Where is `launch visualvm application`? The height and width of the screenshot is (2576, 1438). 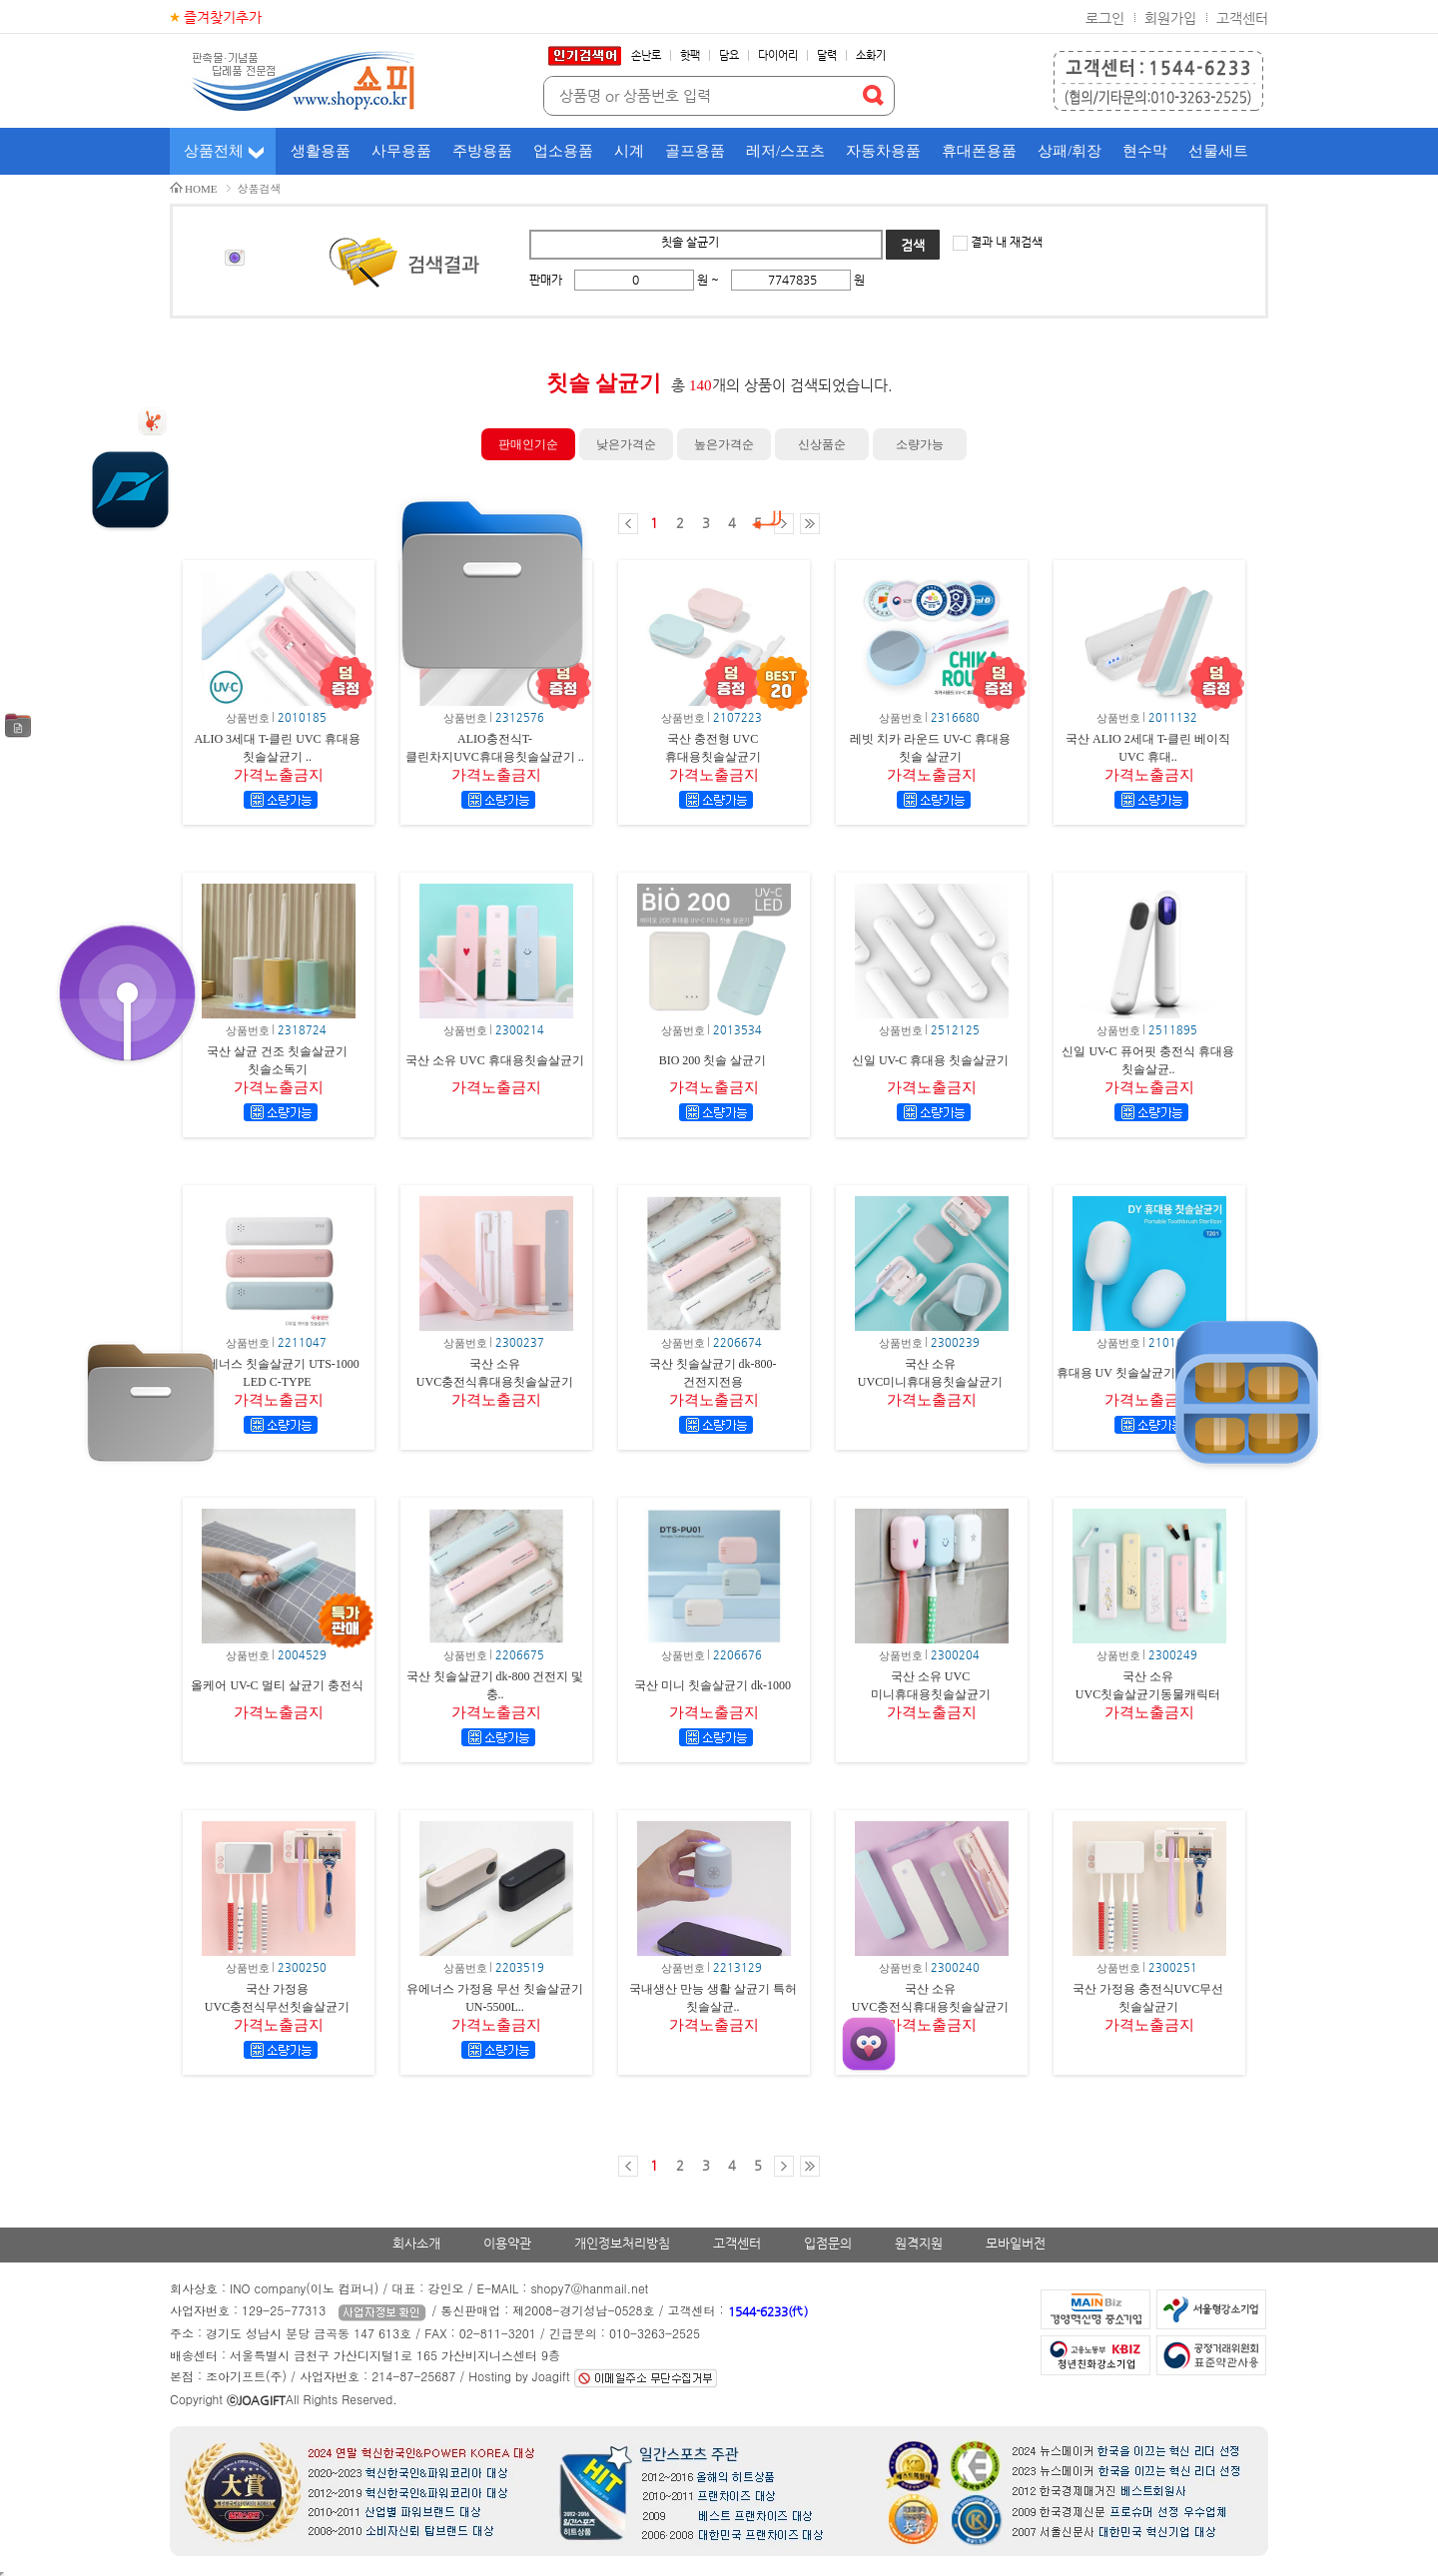
launch visualvm application is located at coordinates (152, 420).